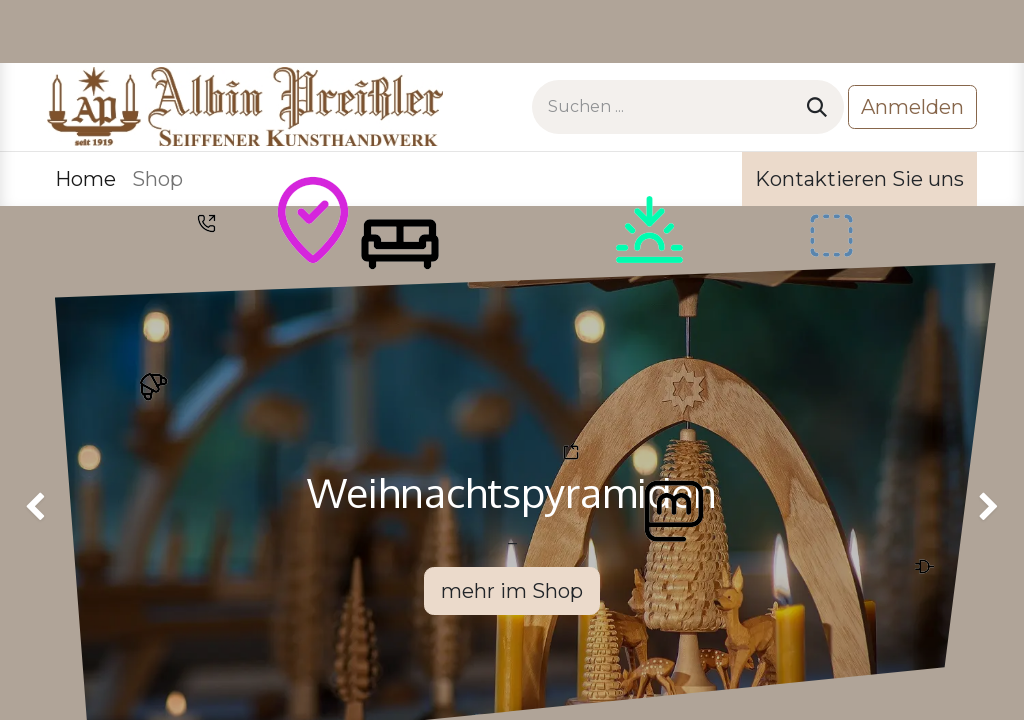 The width and height of the screenshot is (1024, 720). Describe the element at coordinates (153, 386) in the screenshot. I see `browse bakery or pastry options` at that location.